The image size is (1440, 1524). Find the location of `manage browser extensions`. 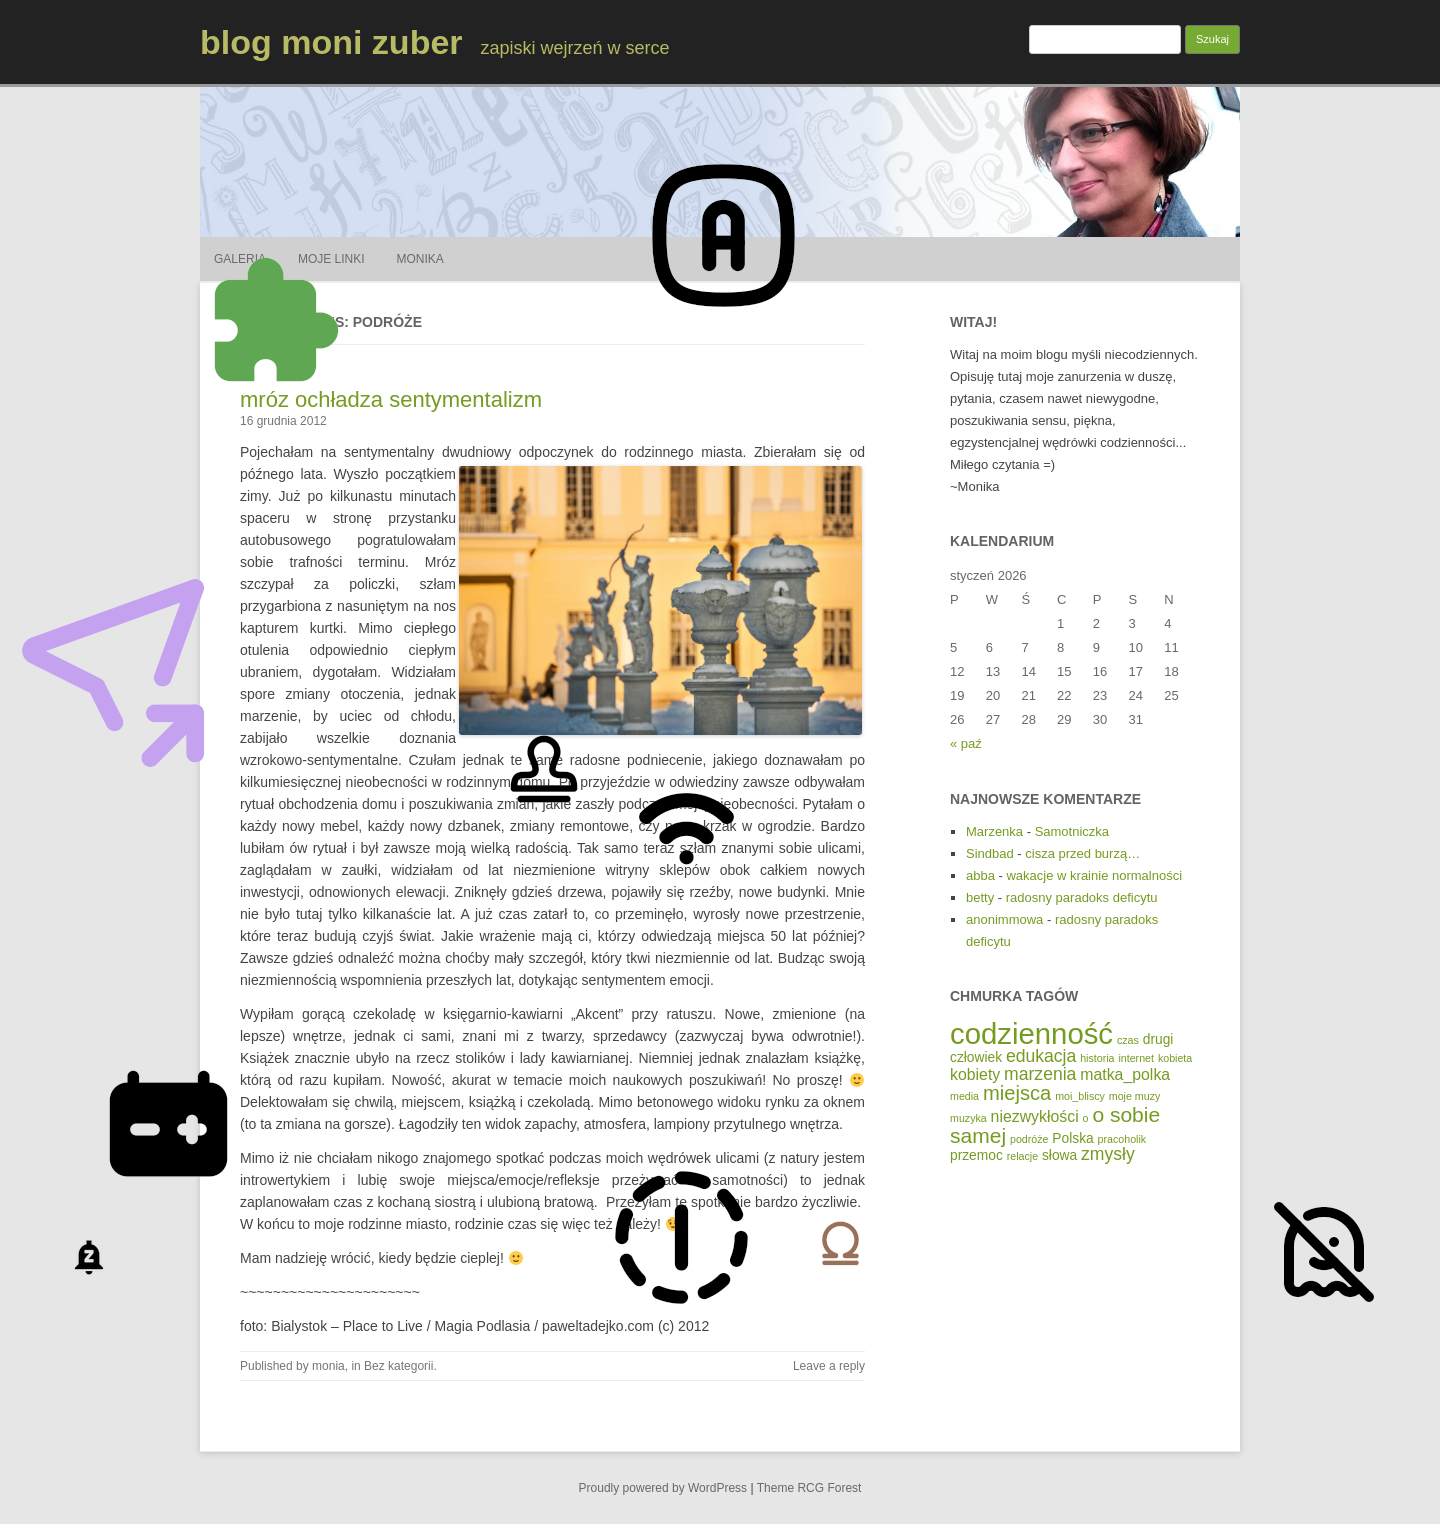

manage browser extensions is located at coordinates (276, 319).